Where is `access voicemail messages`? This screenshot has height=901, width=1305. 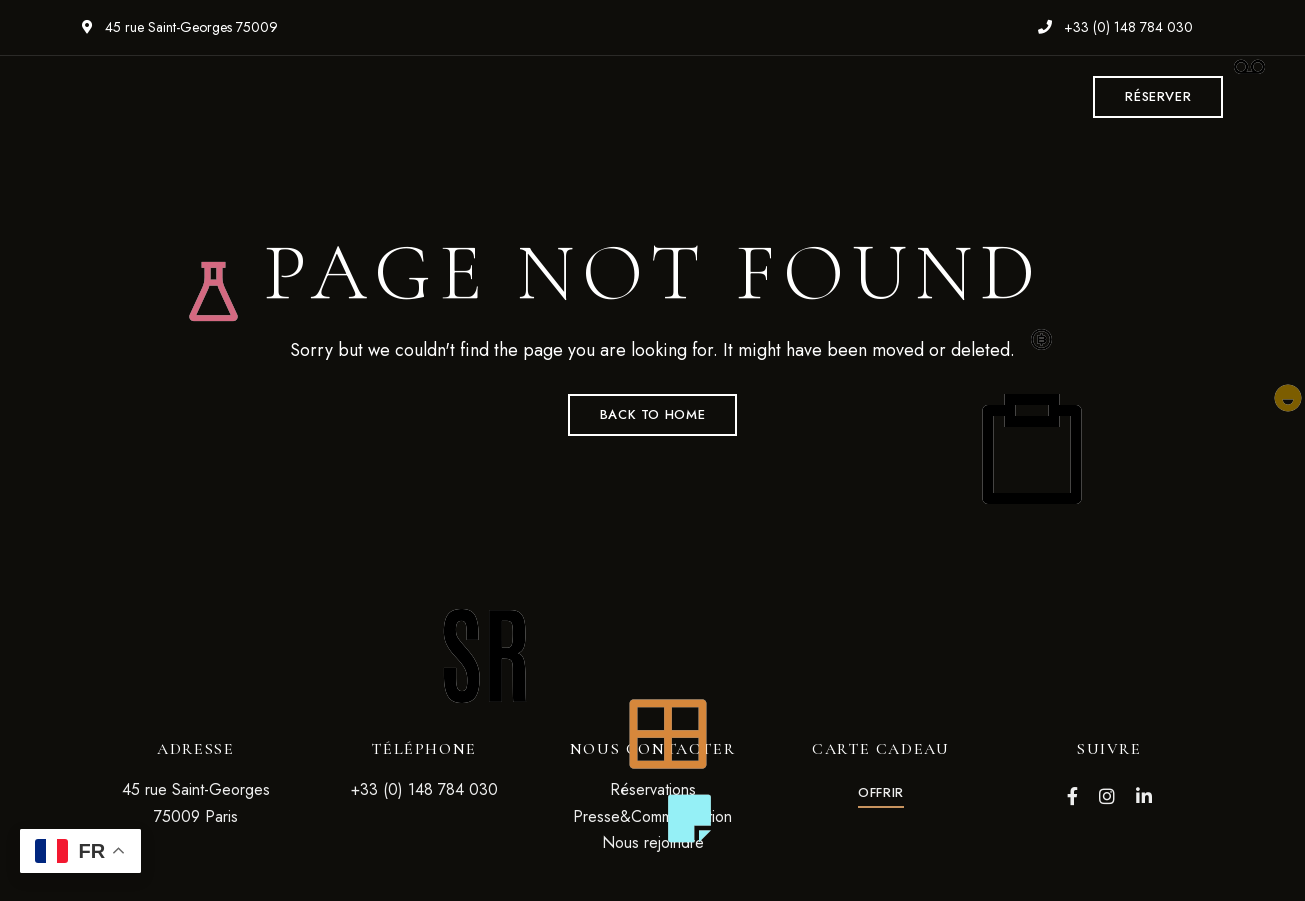 access voicemail messages is located at coordinates (1249, 67).